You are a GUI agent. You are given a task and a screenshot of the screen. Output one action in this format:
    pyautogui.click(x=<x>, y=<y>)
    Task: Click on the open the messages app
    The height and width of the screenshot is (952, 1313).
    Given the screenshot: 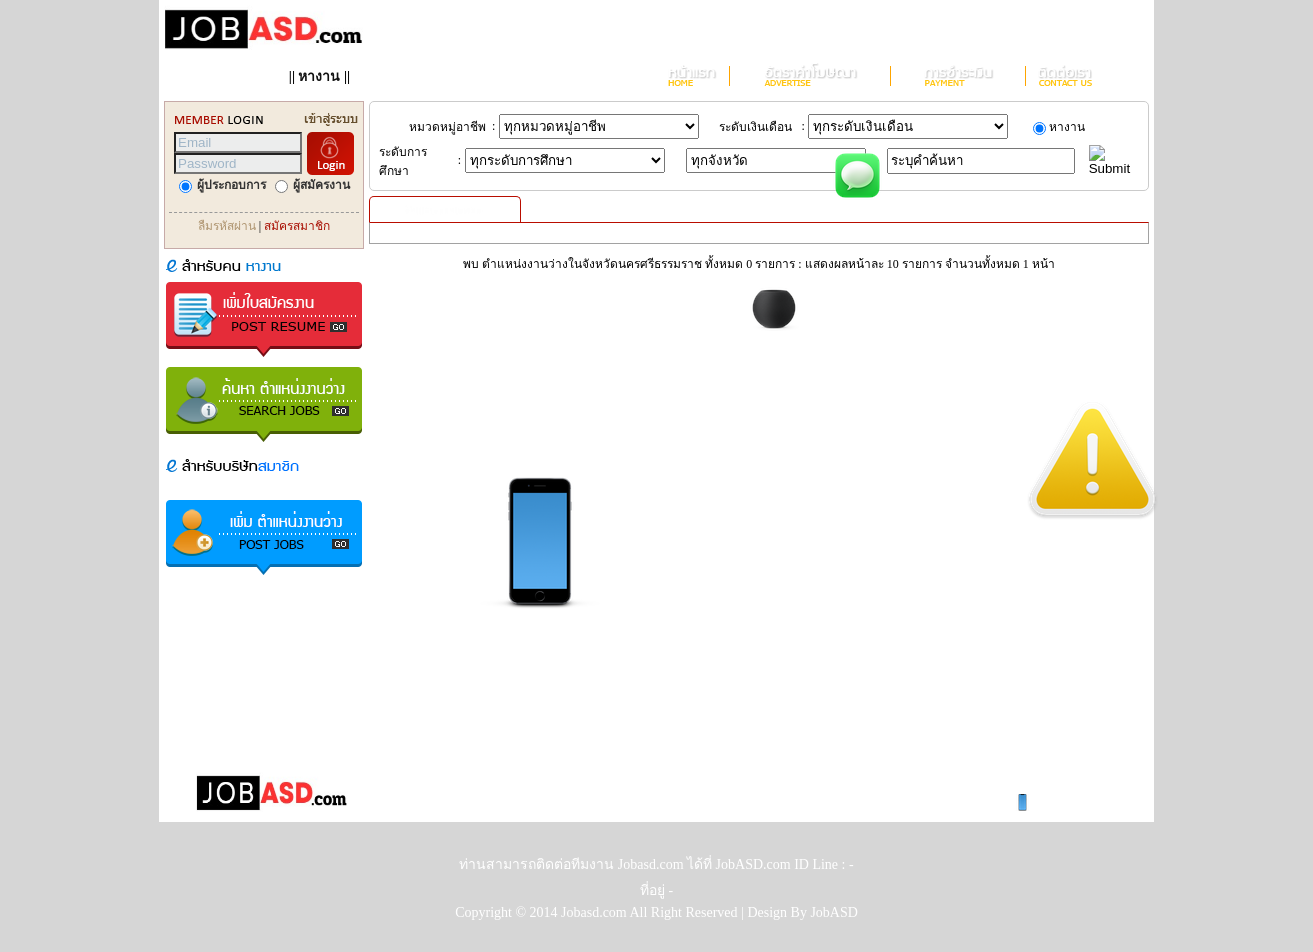 What is the action you would take?
    pyautogui.click(x=857, y=175)
    